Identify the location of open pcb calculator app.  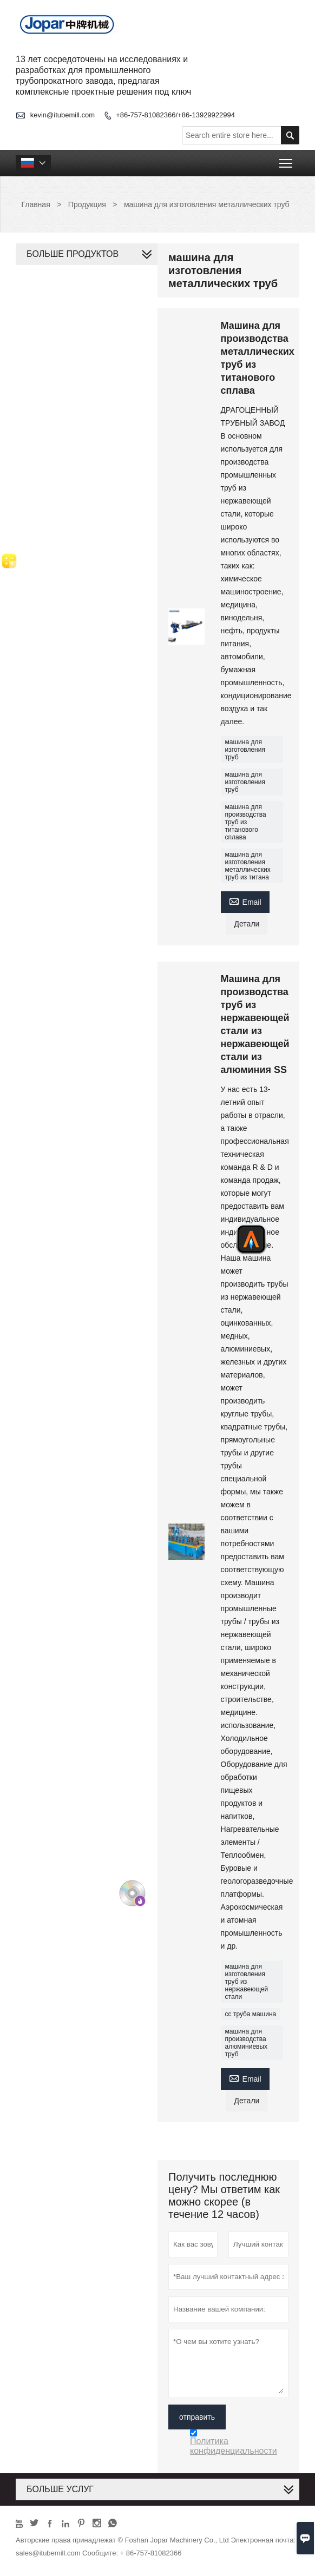
(9, 561).